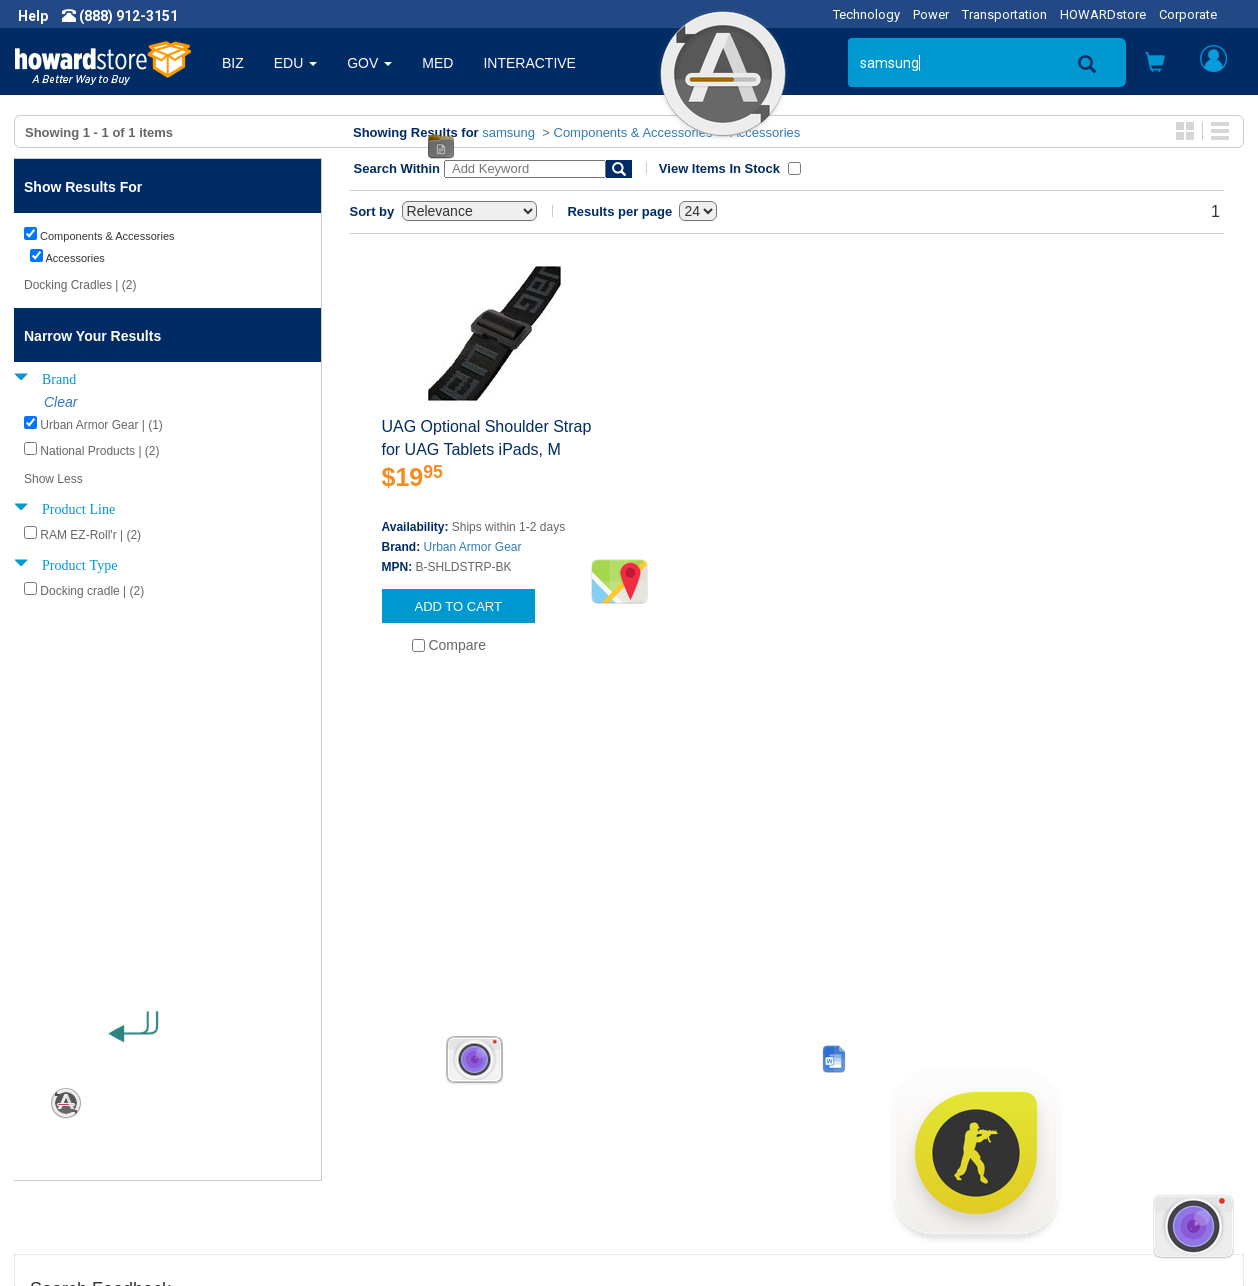 This screenshot has height=1286, width=1258. What do you see at coordinates (1193, 1226) in the screenshot?
I see `open the camera app` at bounding box center [1193, 1226].